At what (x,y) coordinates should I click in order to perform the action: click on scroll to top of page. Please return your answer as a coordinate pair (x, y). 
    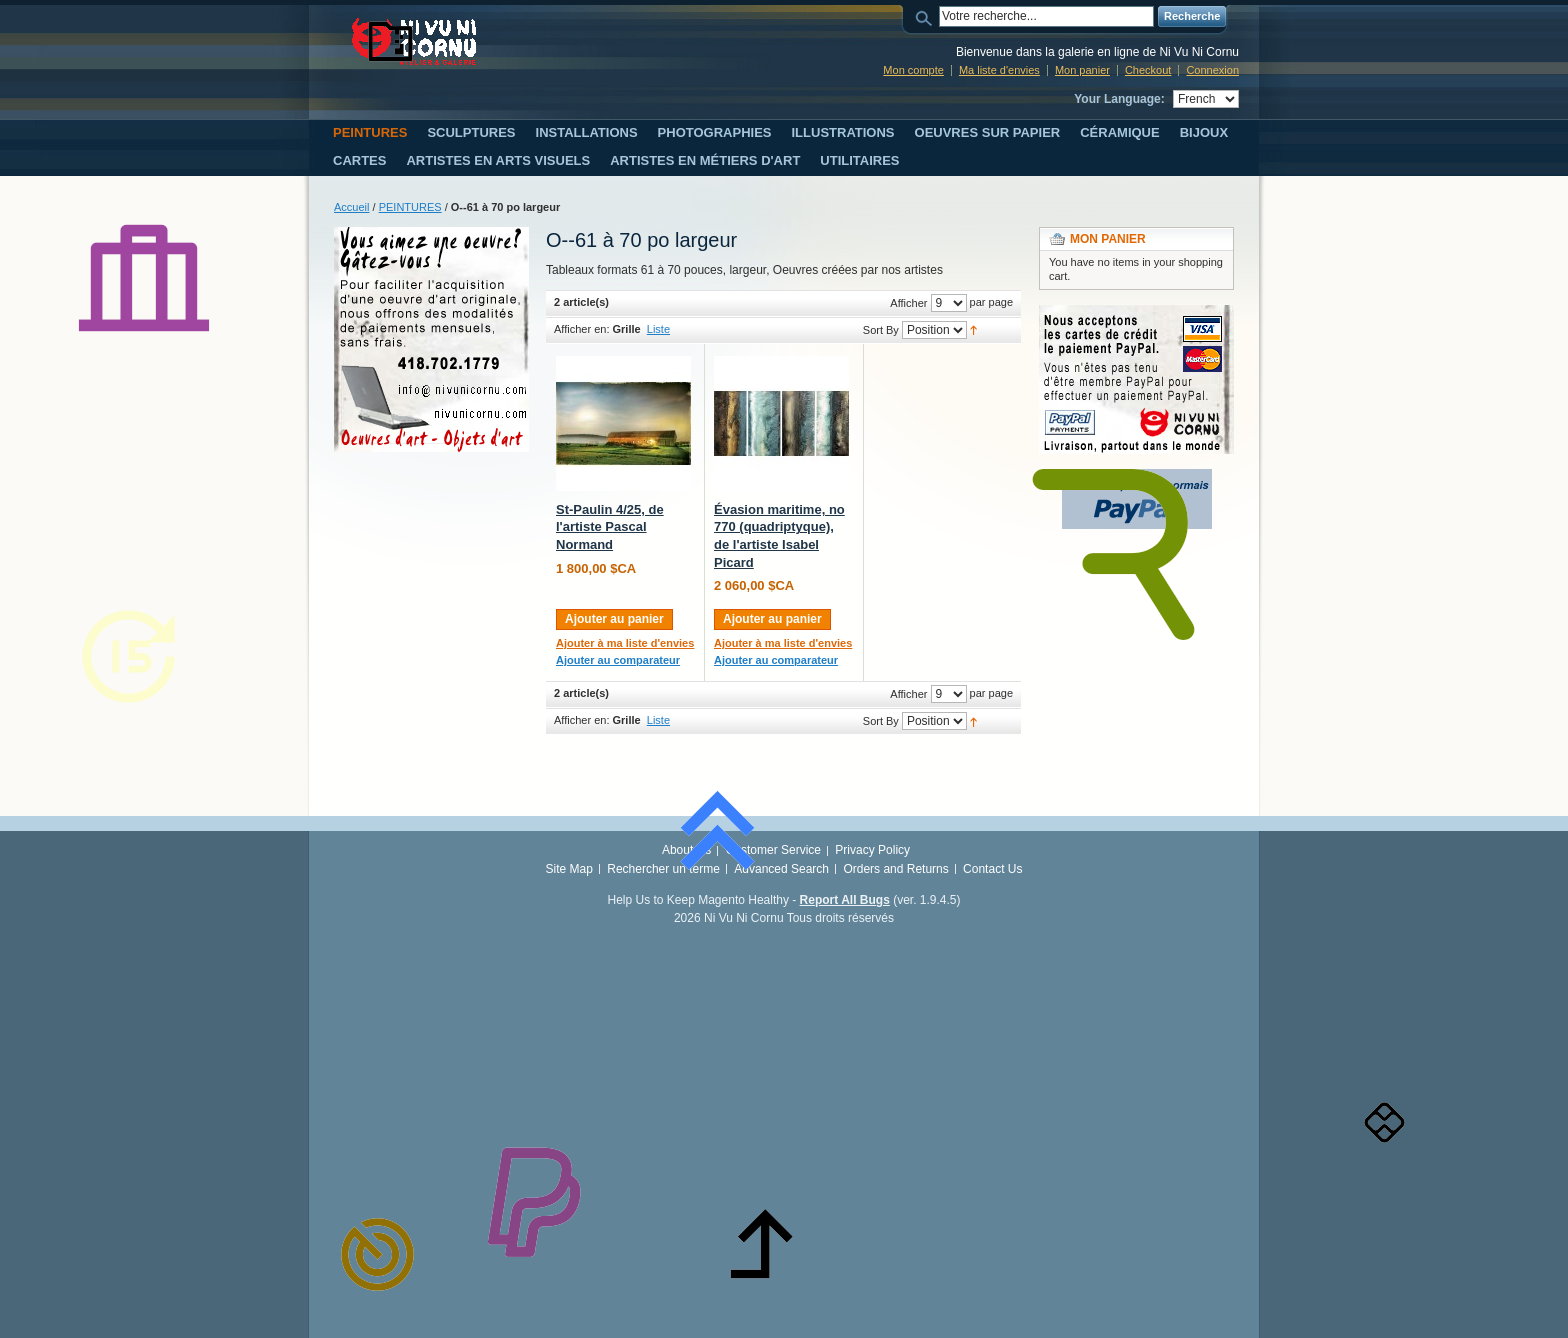
    Looking at the image, I should click on (717, 833).